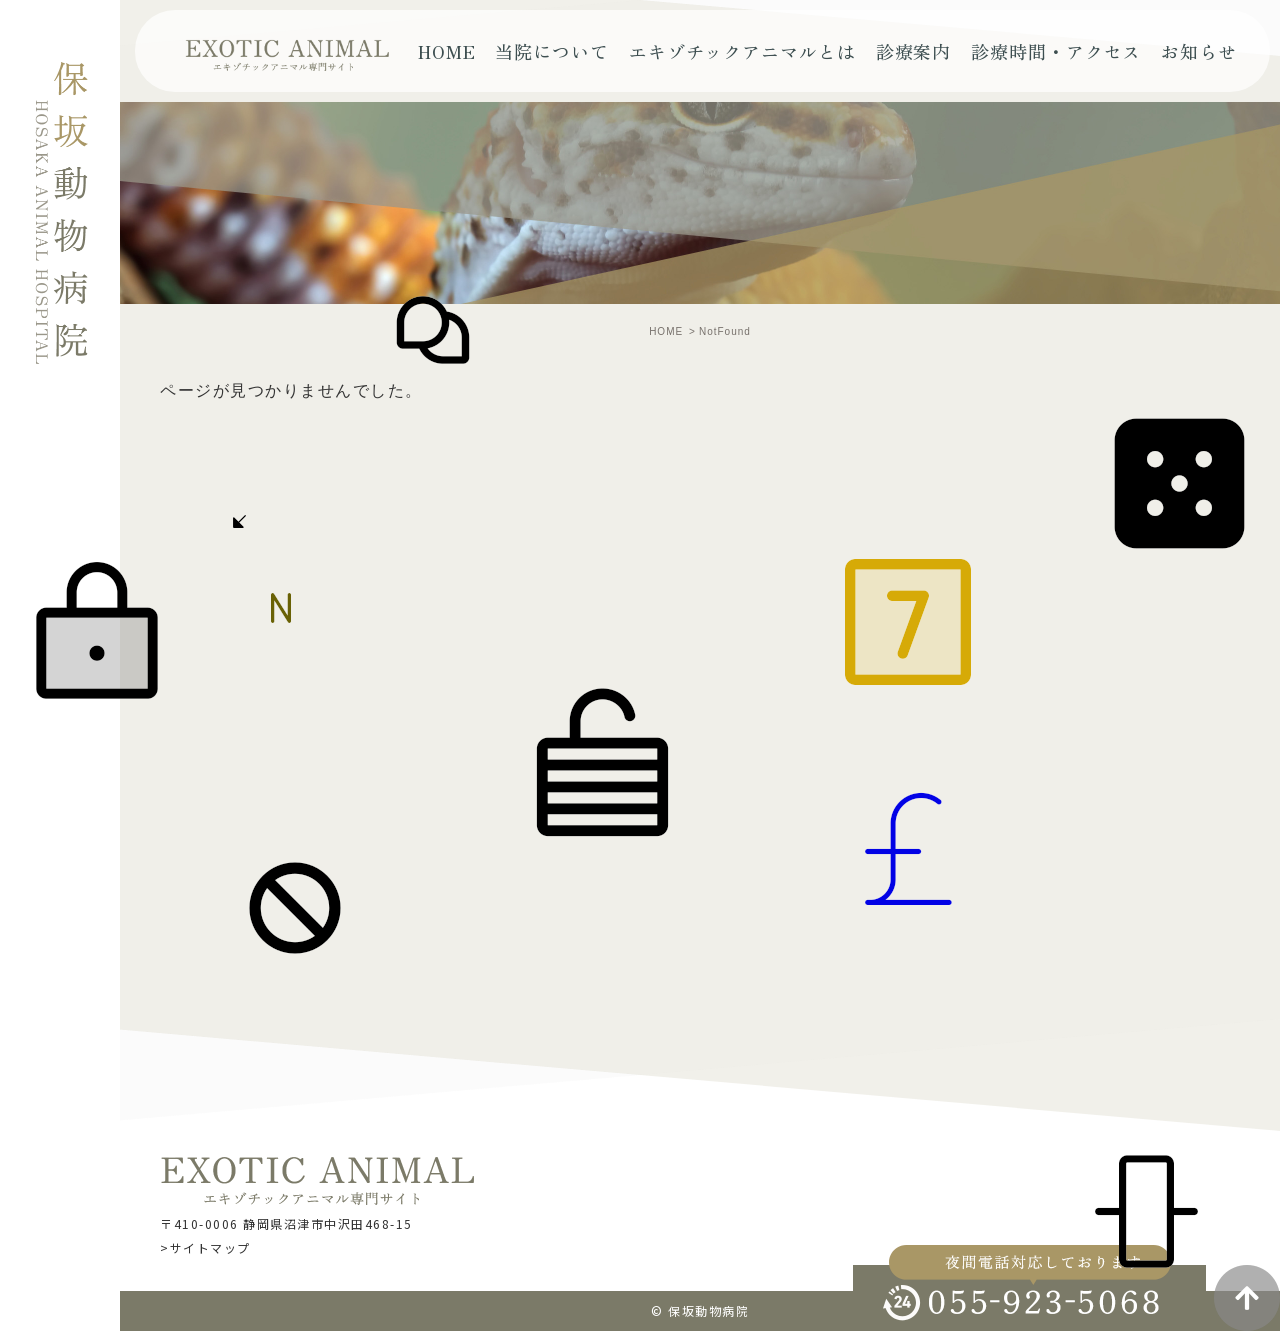 Image resolution: width=1280 pixels, height=1331 pixels. Describe the element at coordinates (908, 622) in the screenshot. I see `select or navigate to item number seven` at that location.